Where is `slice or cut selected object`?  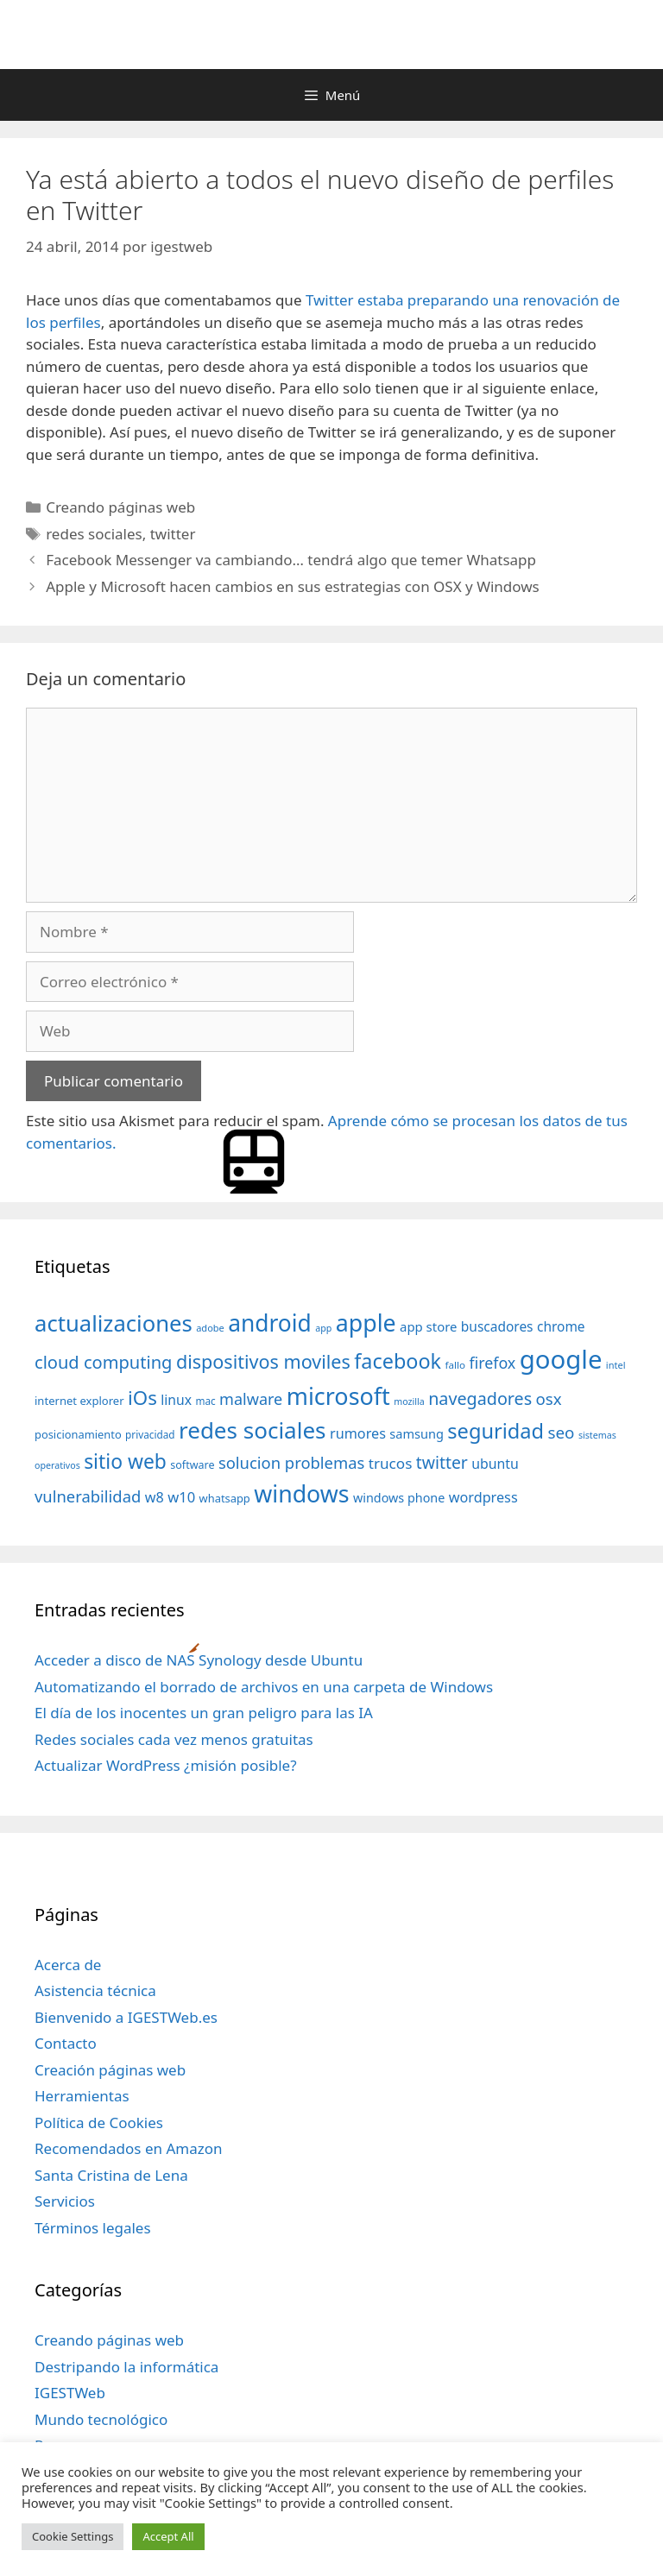
slice or cut selected object is located at coordinates (194, 1647).